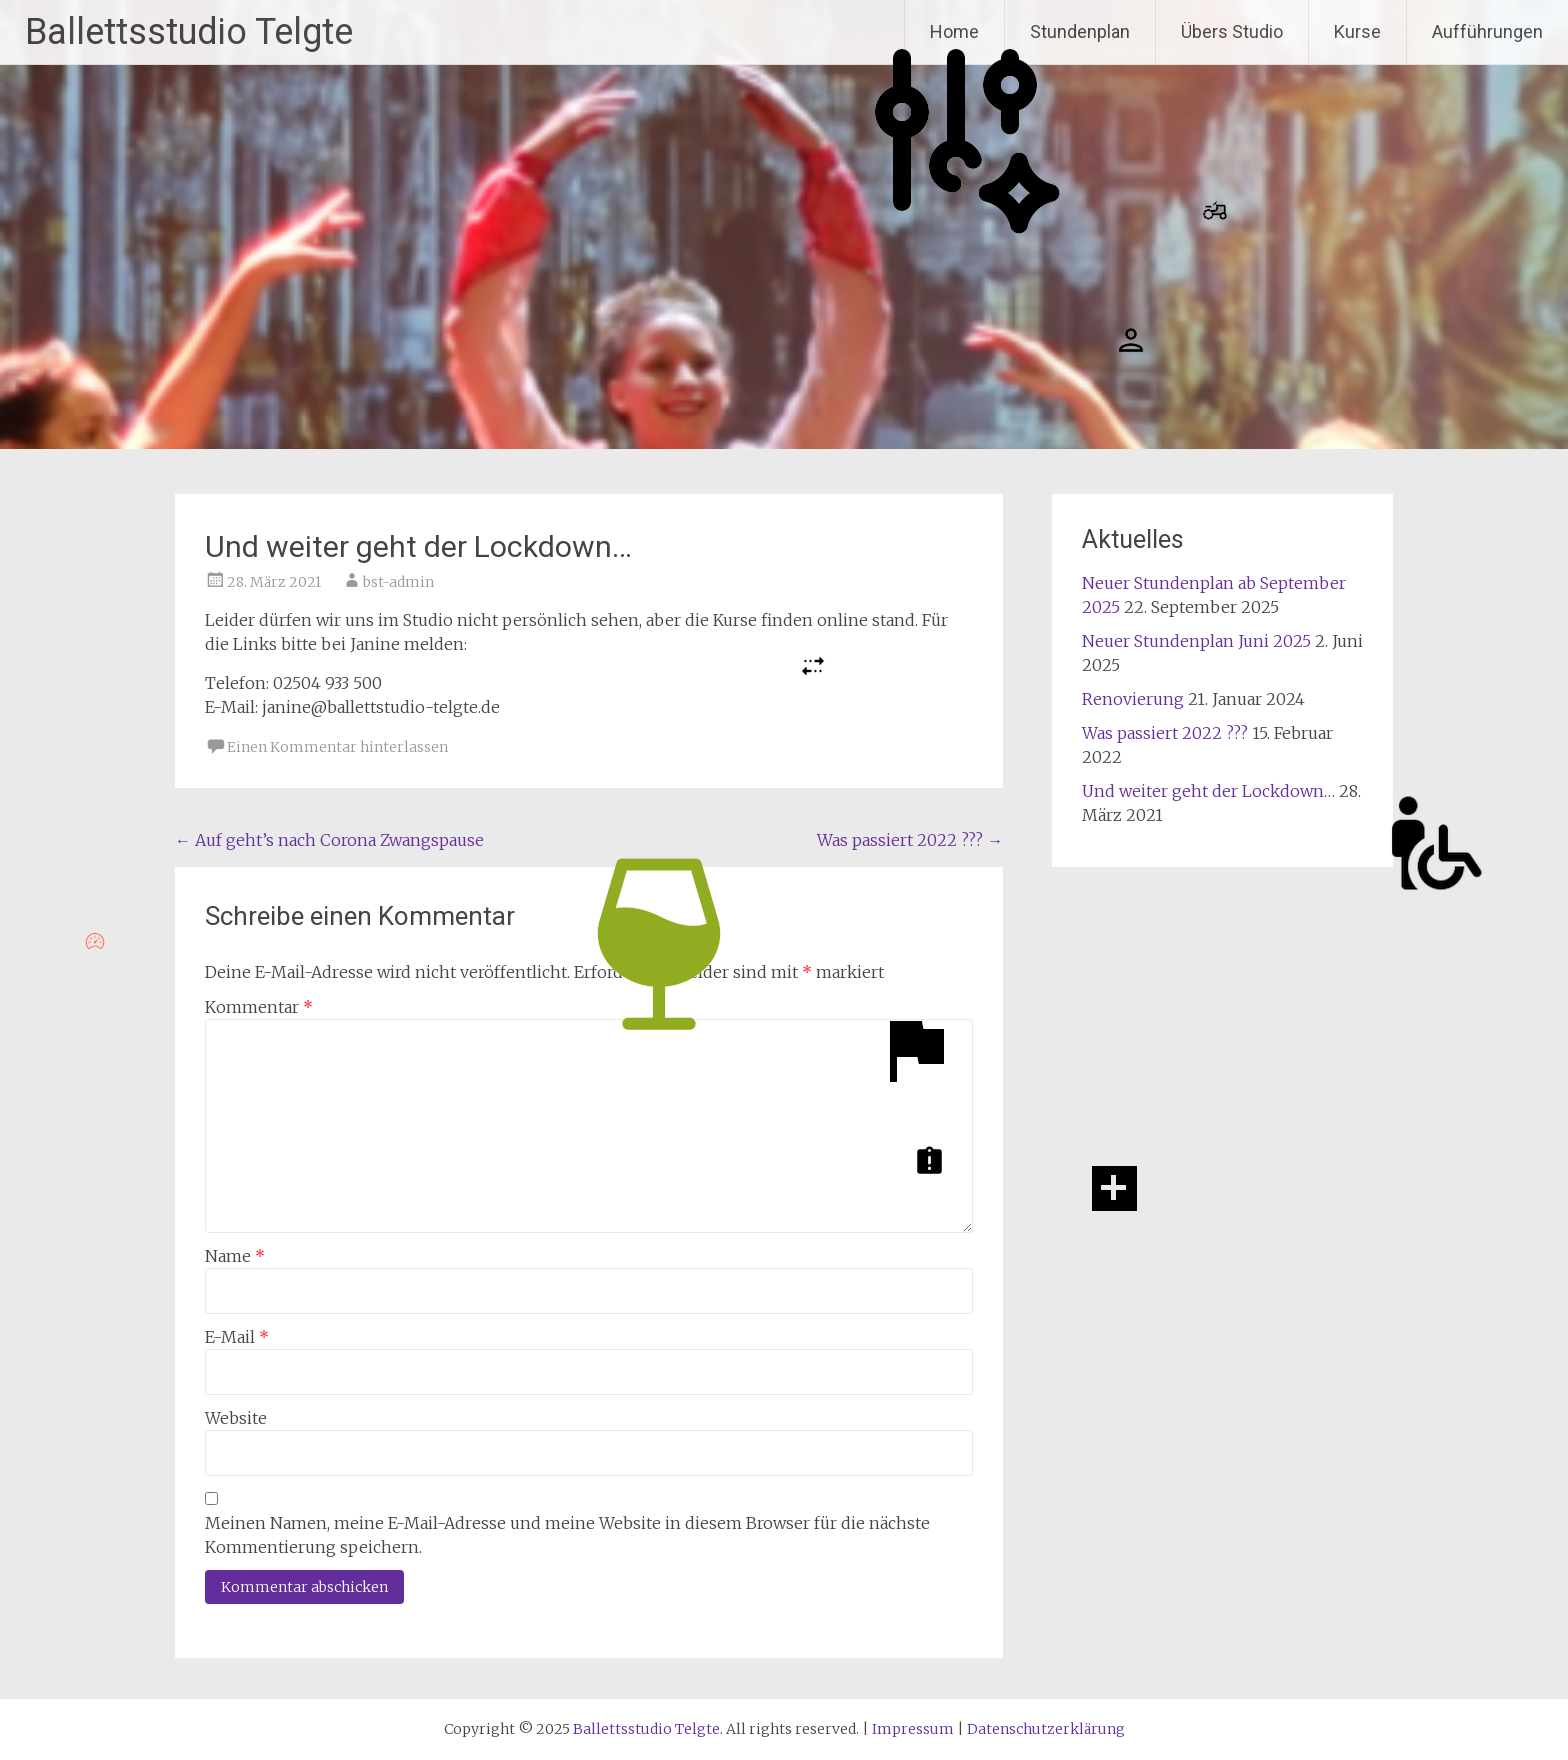 Image resolution: width=1568 pixels, height=1760 pixels. I want to click on access AI-powered or smart settings adjustments, so click(956, 130).